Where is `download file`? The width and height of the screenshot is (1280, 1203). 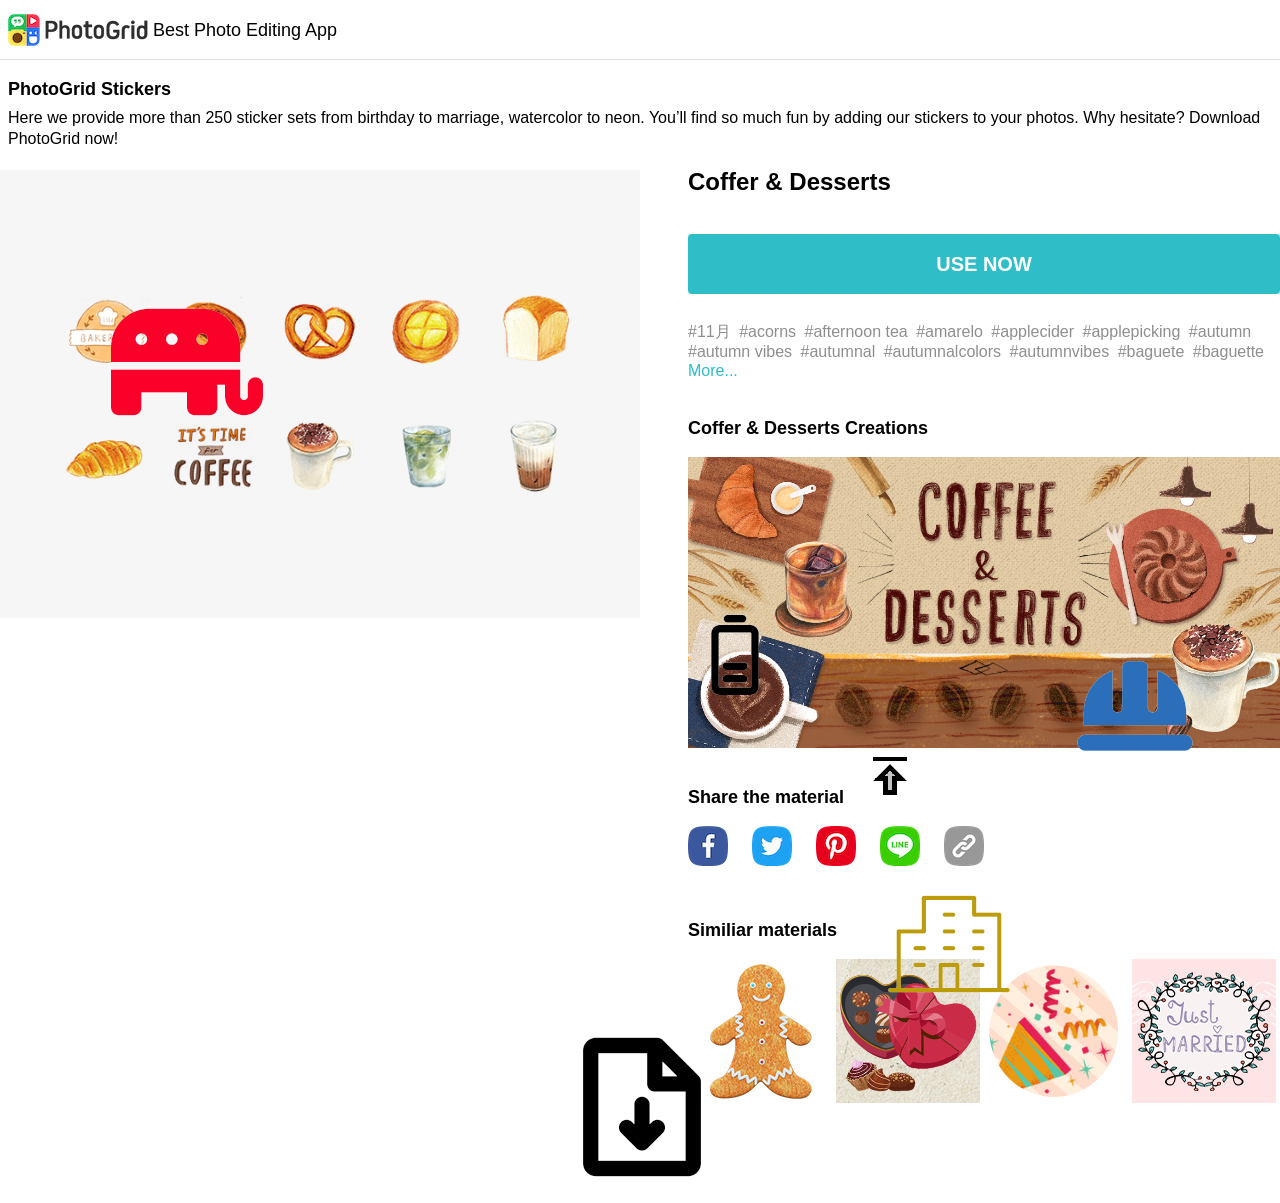 download file is located at coordinates (642, 1107).